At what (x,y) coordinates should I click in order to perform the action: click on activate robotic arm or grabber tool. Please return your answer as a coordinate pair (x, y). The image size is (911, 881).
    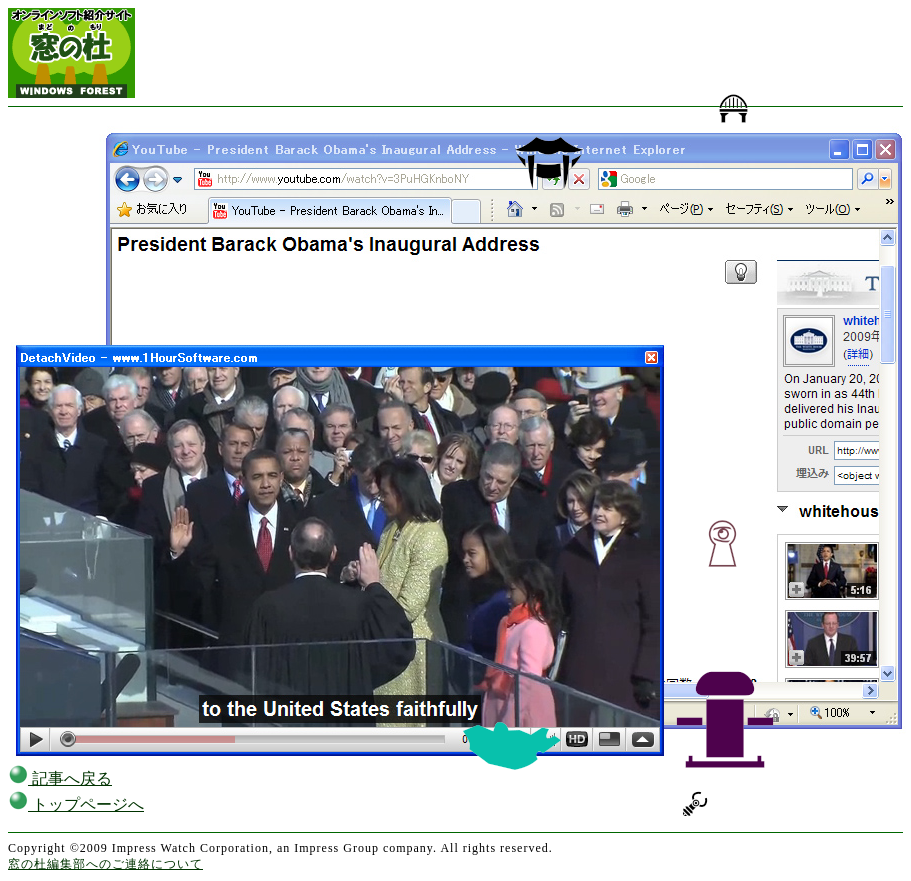
    Looking at the image, I should click on (696, 803).